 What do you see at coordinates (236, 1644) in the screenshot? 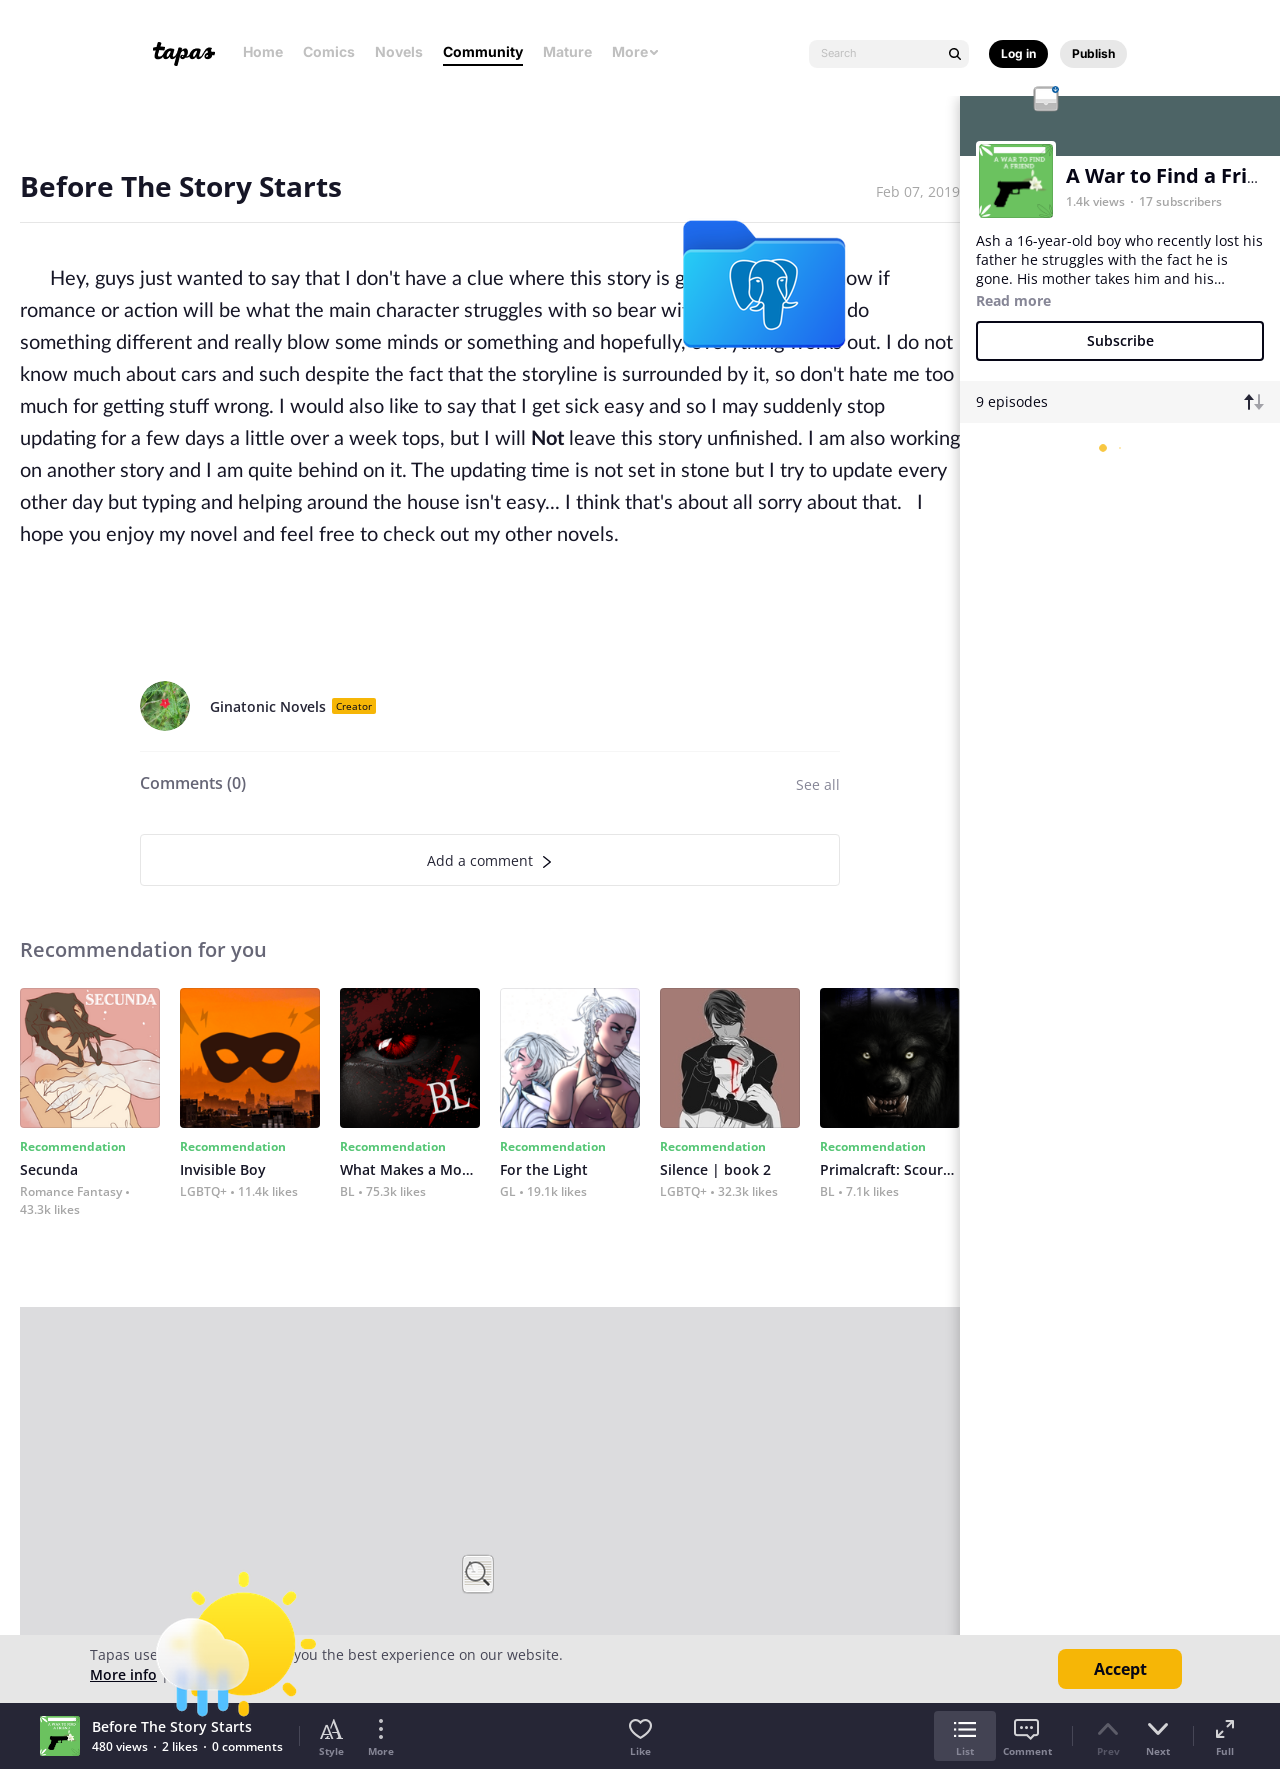
I see `indicates rainy weather with daytime sun breaks` at bounding box center [236, 1644].